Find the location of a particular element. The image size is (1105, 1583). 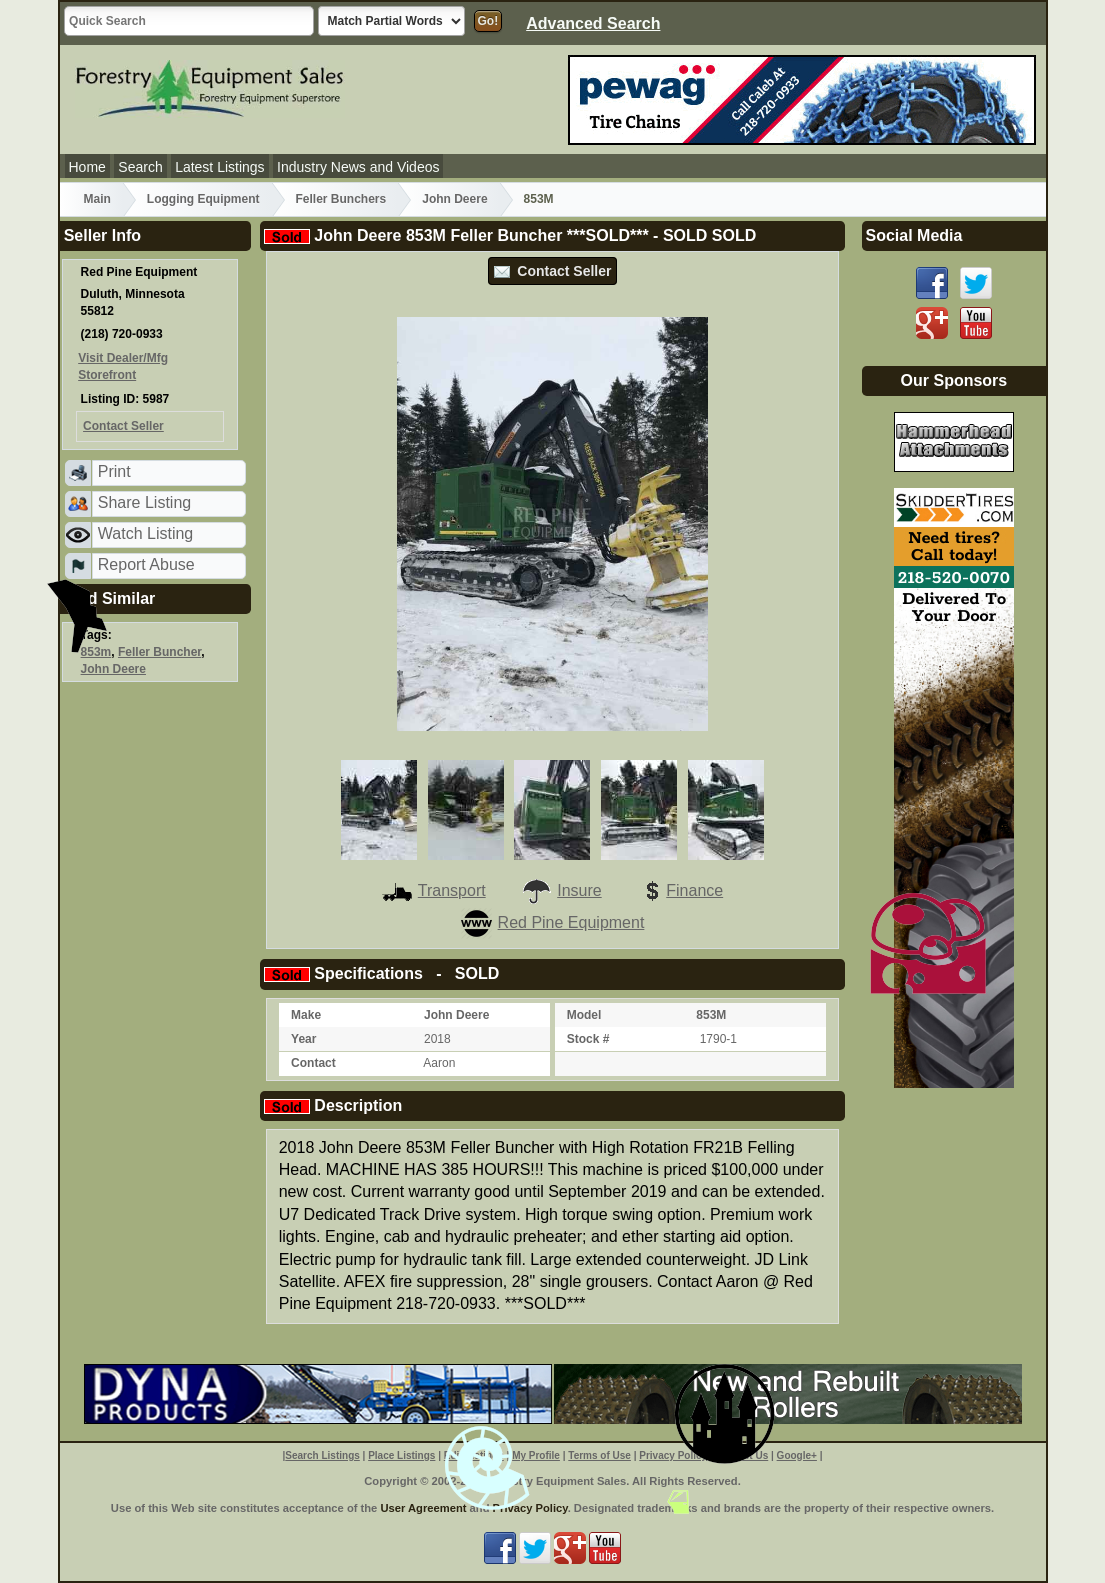

select moldova as your country or region is located at coordinates (77, 616).